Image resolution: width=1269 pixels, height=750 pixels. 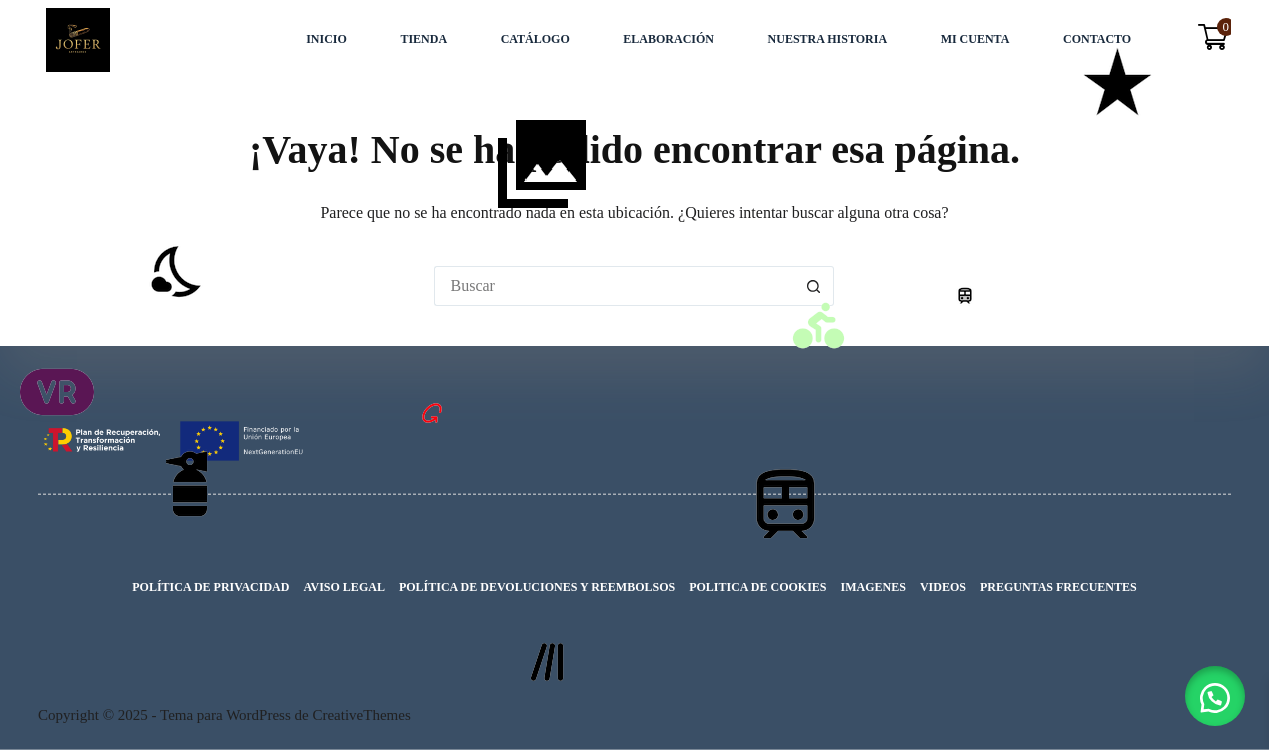 What do you see at coordinates (57, 392) in the screenshot?
I see `access virtual reality mode or settings` at bounding box center [57, 392].